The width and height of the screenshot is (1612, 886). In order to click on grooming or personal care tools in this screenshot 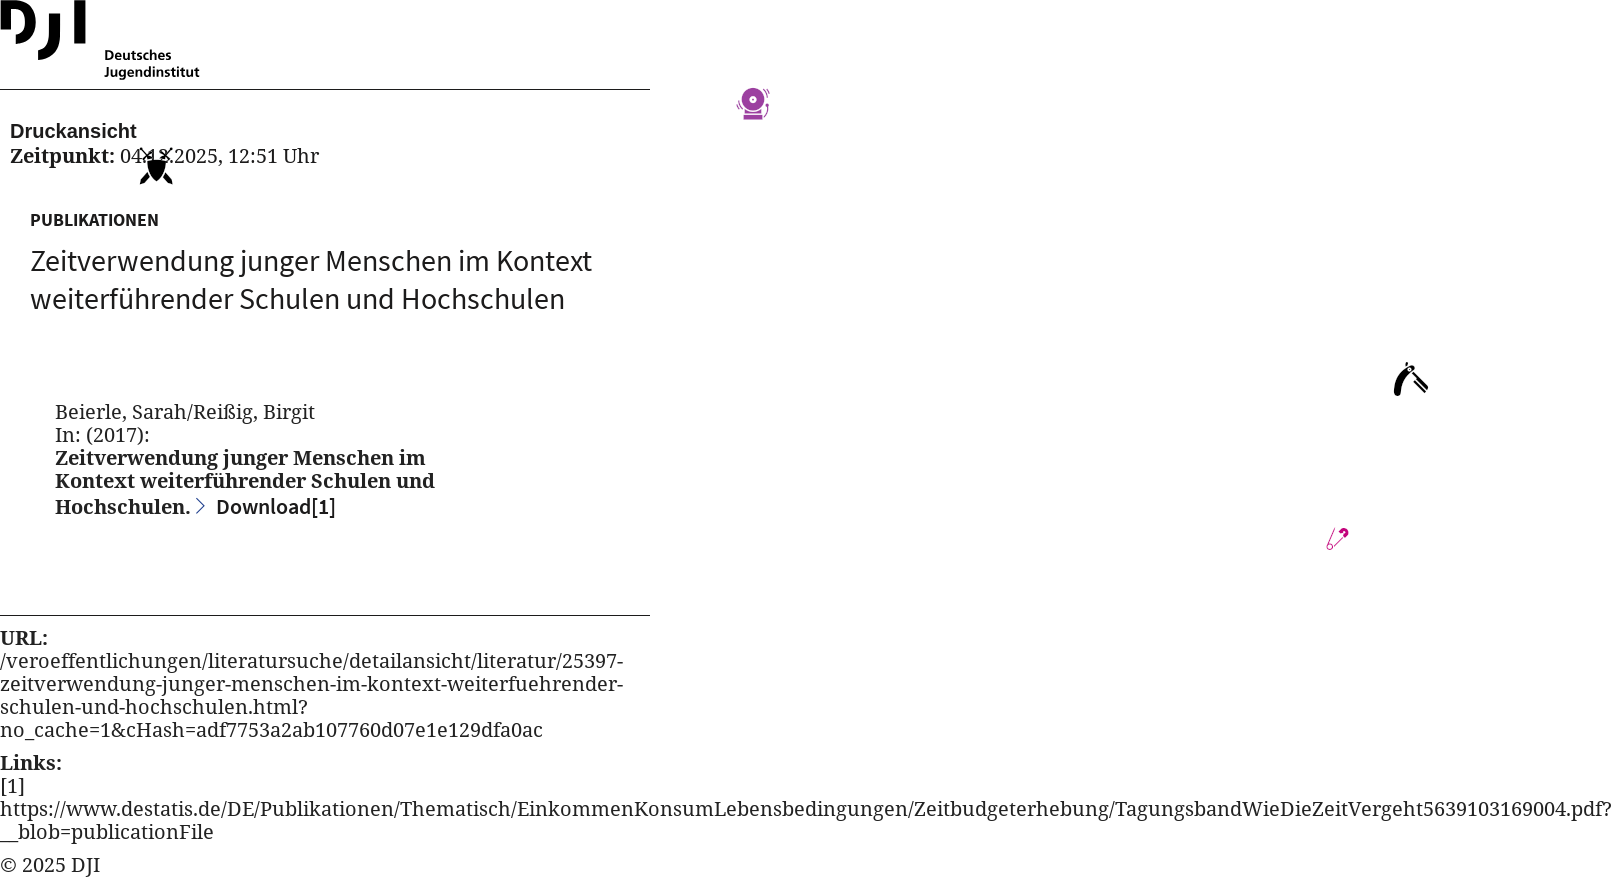, I will do `click(1411, 379)`.